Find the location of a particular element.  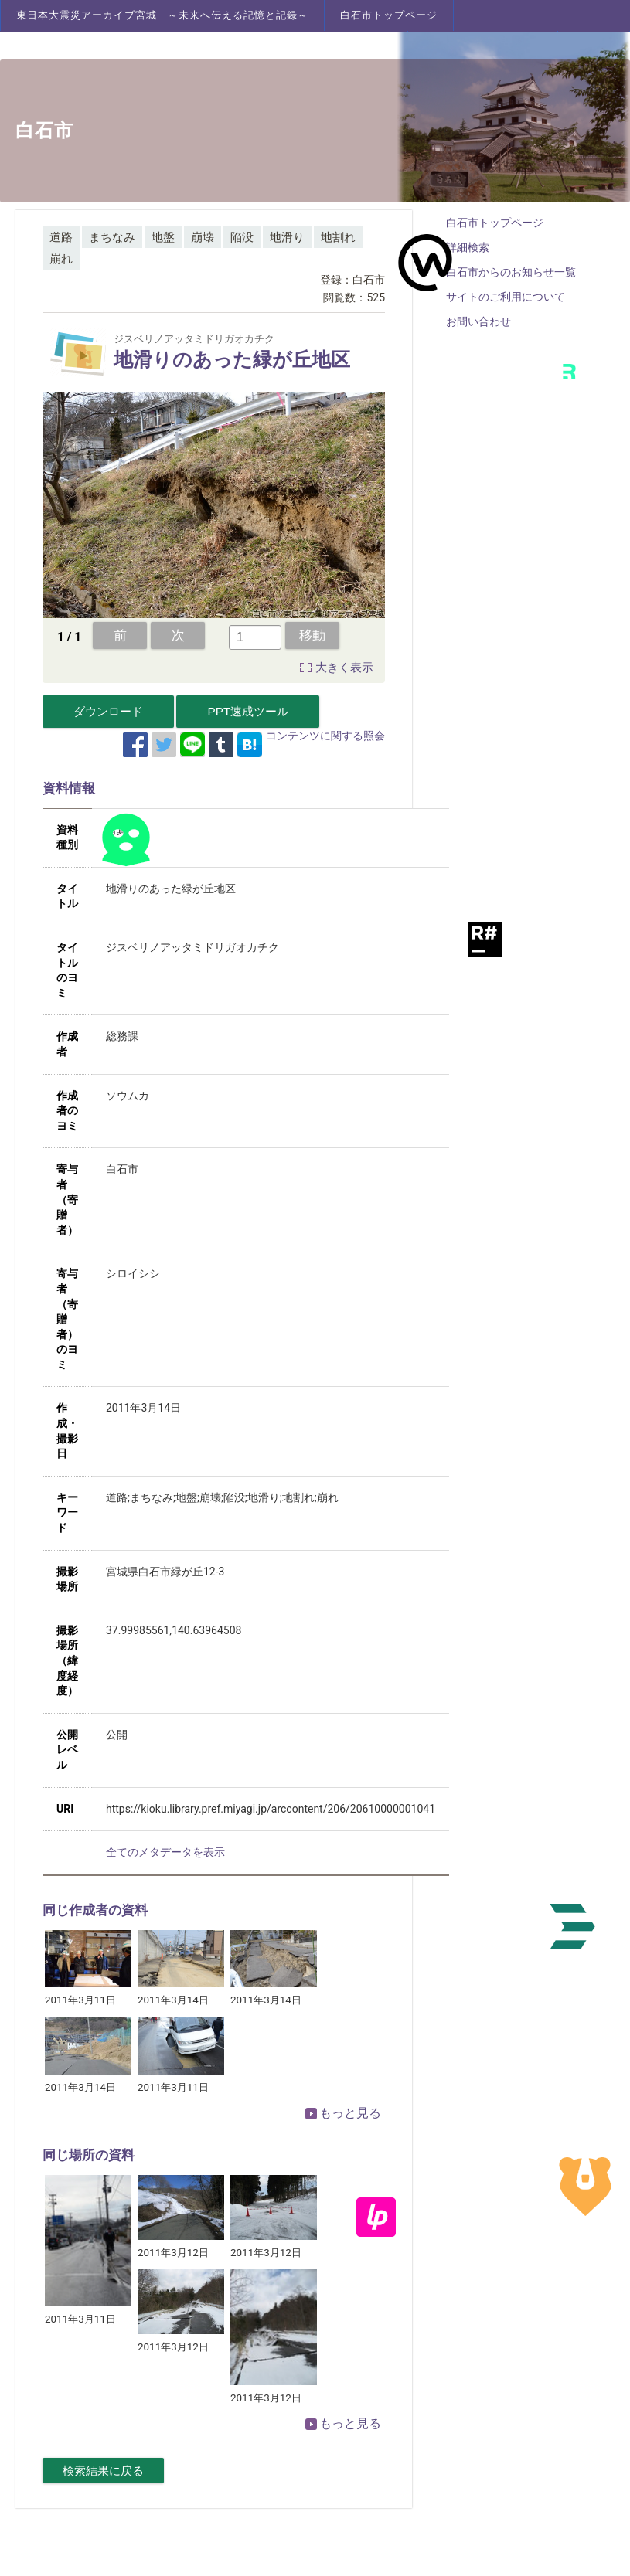

remix framework logo is located at coordinates (569, 371).